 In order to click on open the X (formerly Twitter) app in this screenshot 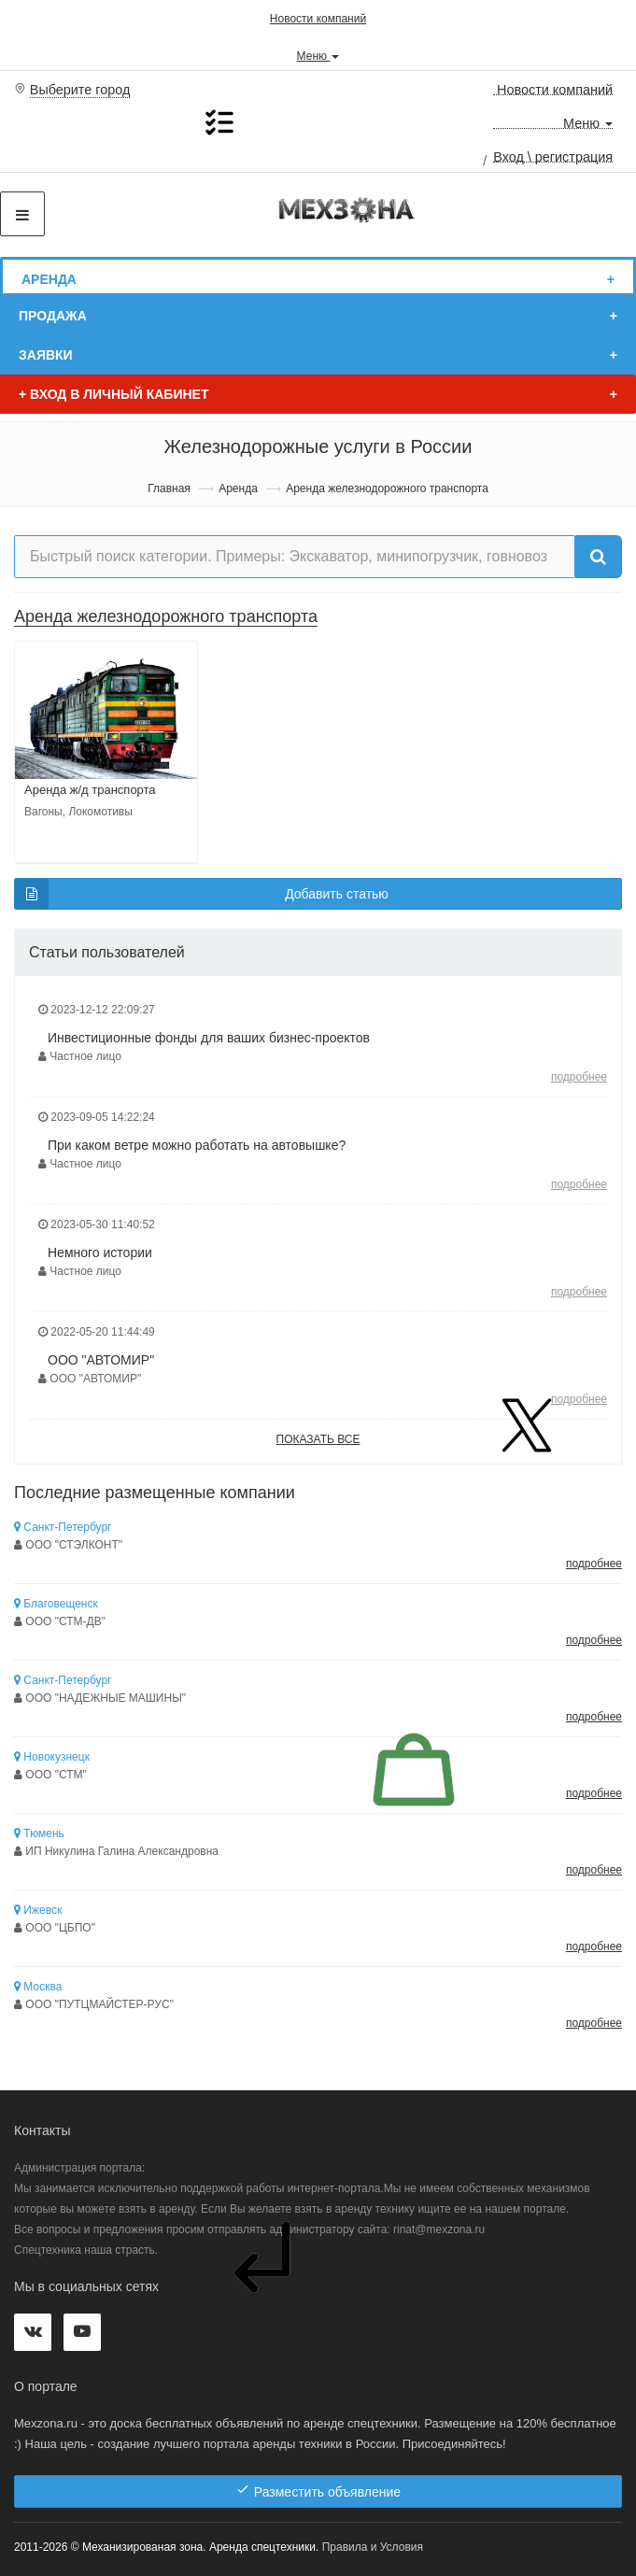, I will do `click(527, 1425)`.